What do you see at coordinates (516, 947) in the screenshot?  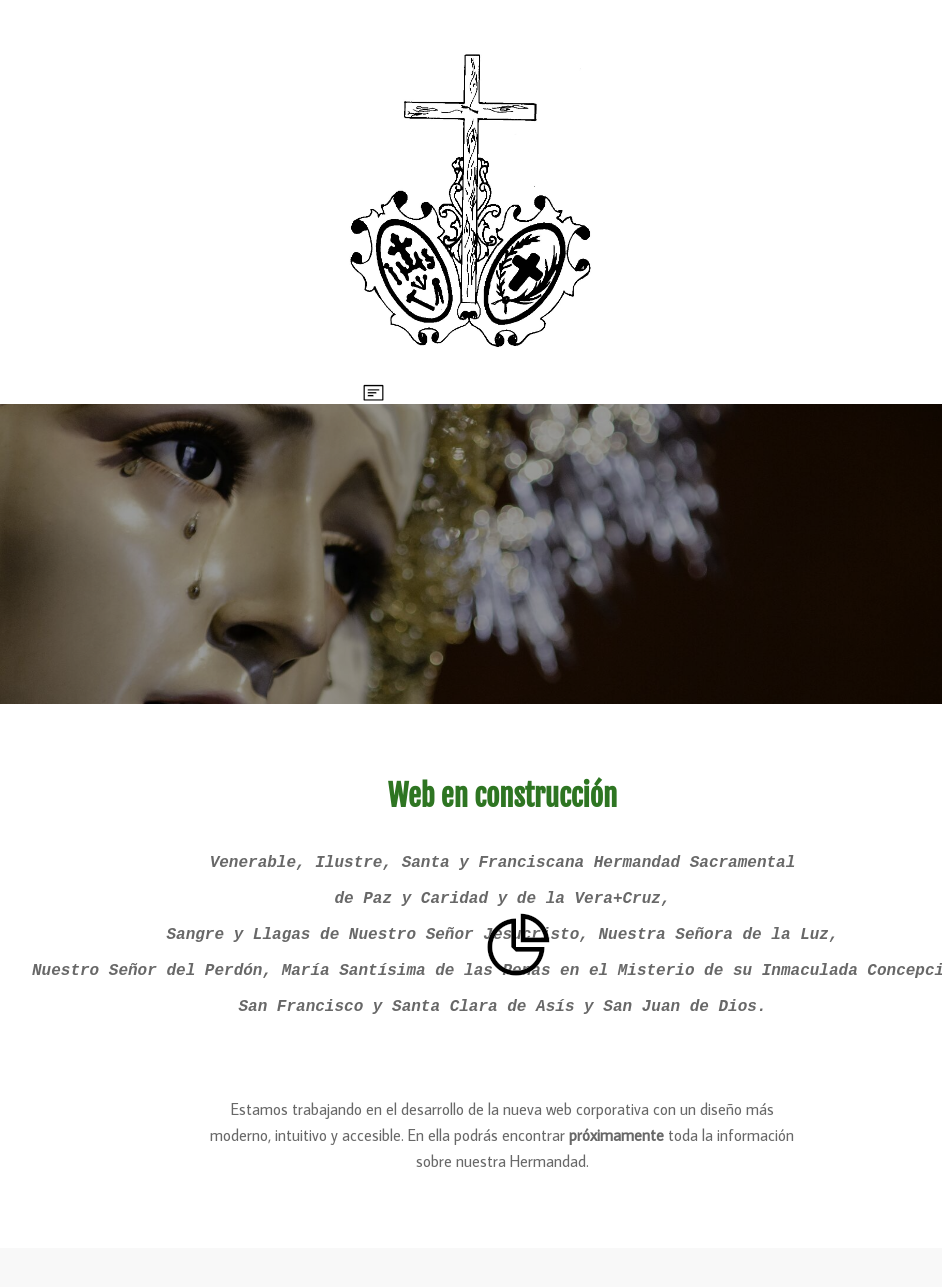 I see `view data breakdown or statistics` at bounding box center [516, 947].